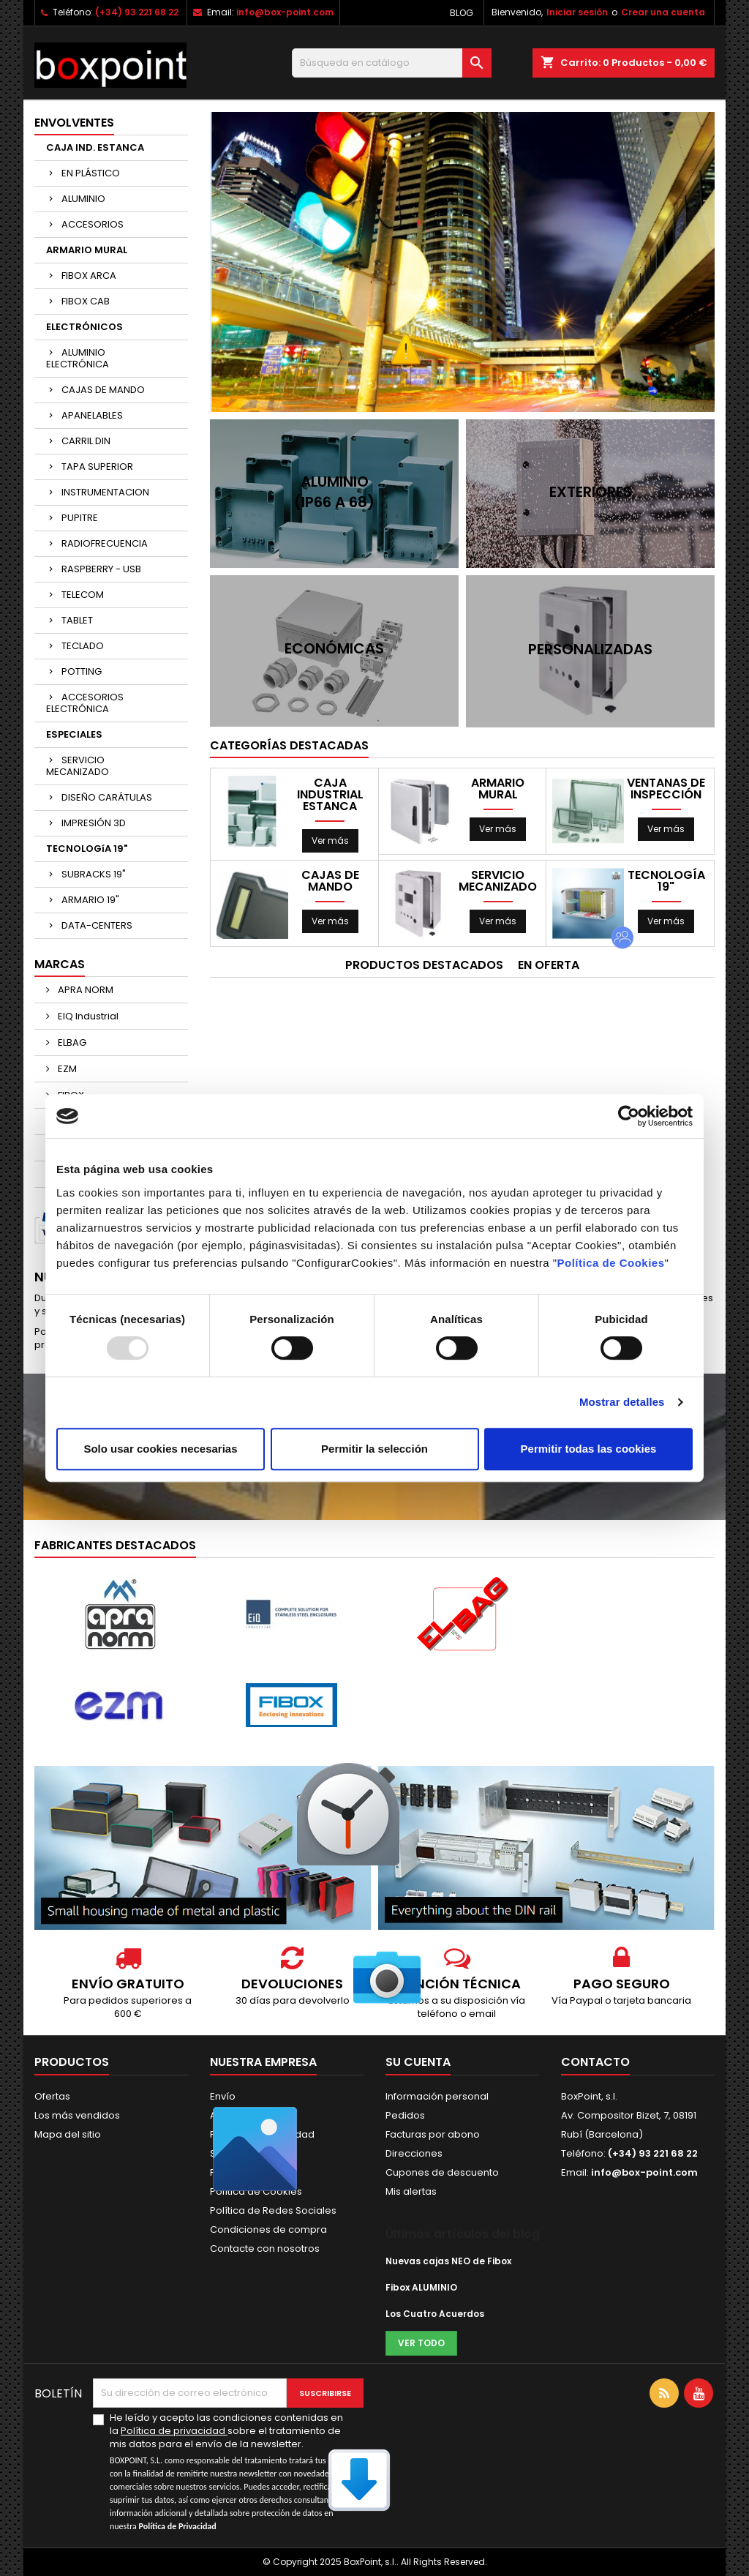  Describe the element at coordinates (359, 2480) in the screenshot. I see `download a file or content` at that location.